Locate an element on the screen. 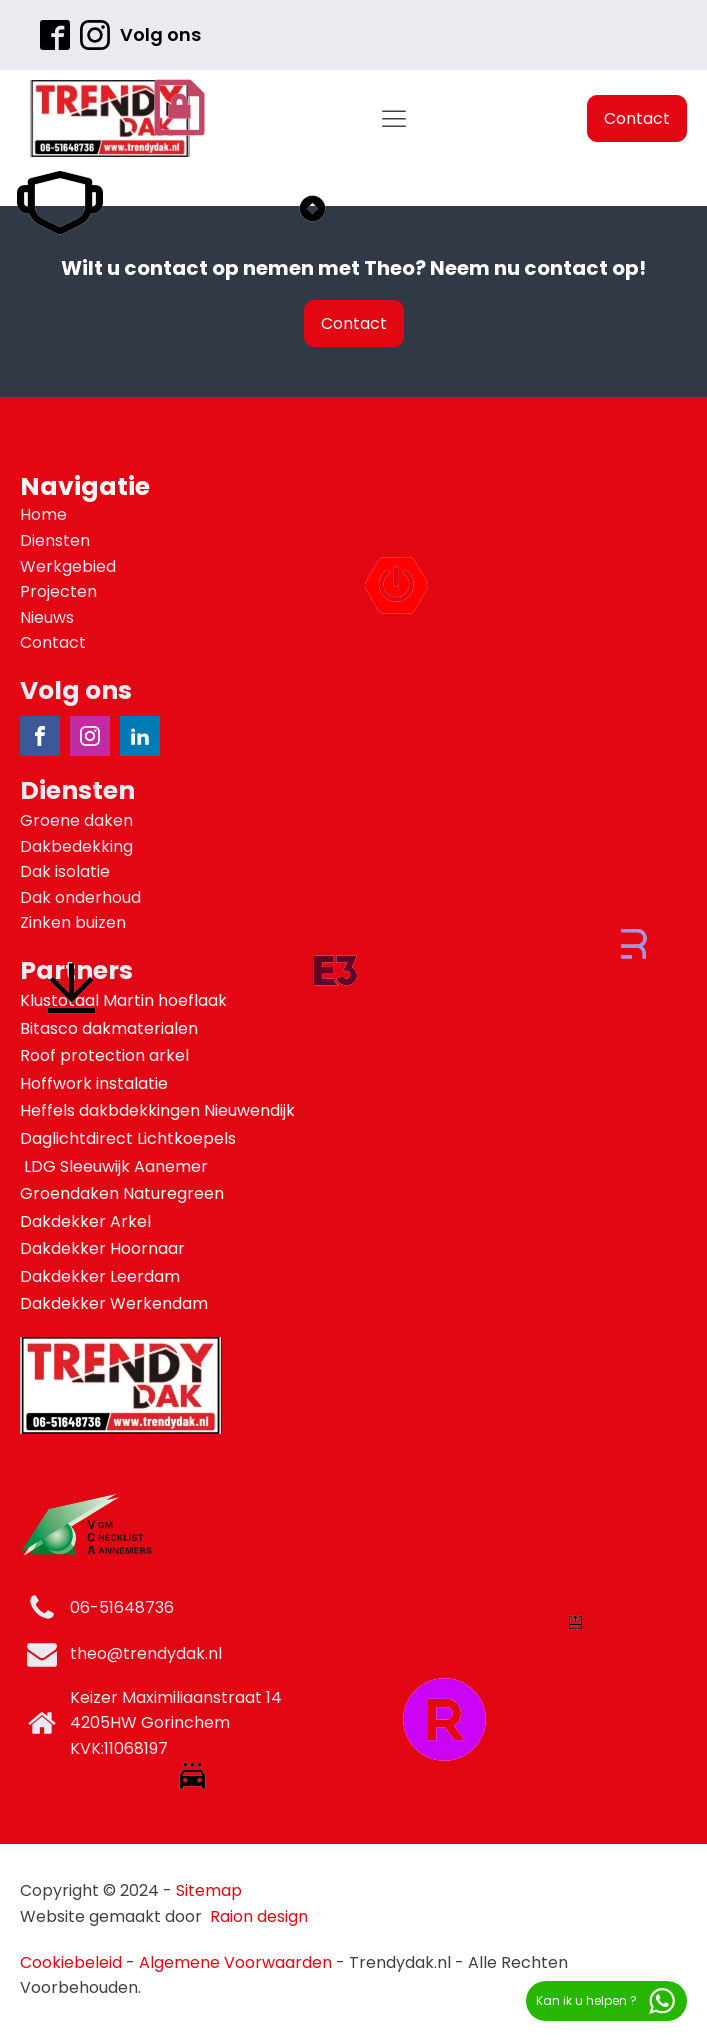  indicates face mask required is located at coordinates (60, 203).